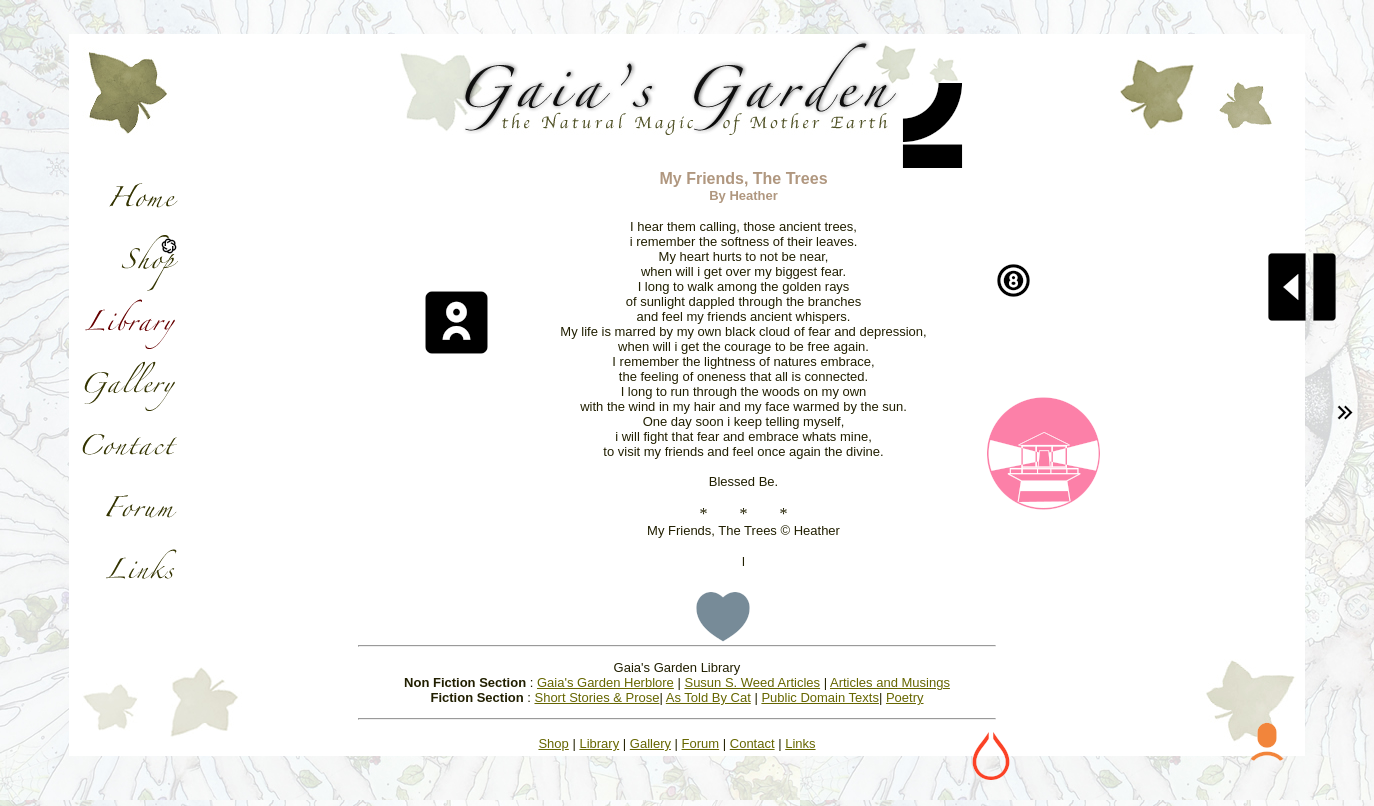 Image resolution: width=1374 pixels, height=806 pixels. I want to click on embark studios logo, so click(932, 125).